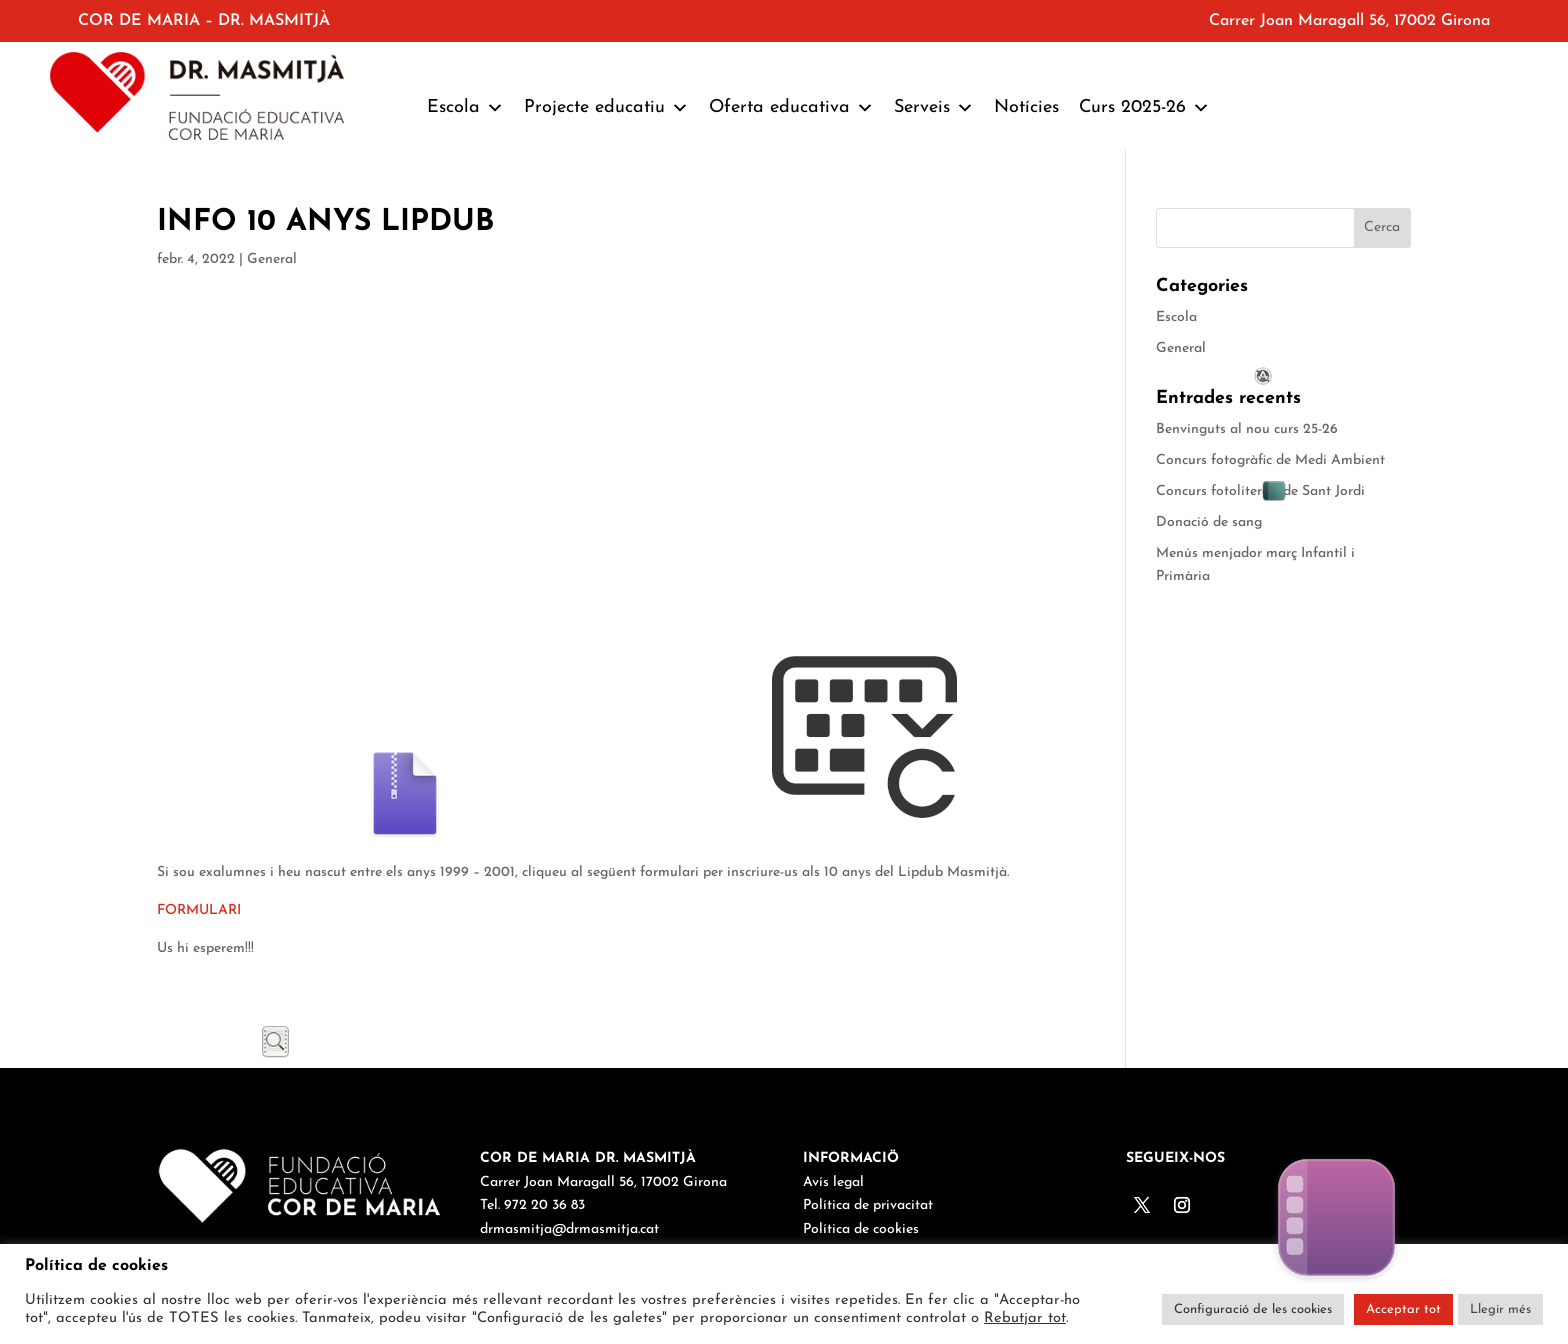 This screenshot has width=1568, height=1344. What do you see at coordinates (275, 1041) in the screenshot?
I see `open system log viewer` at bounding box center [275, 1041].